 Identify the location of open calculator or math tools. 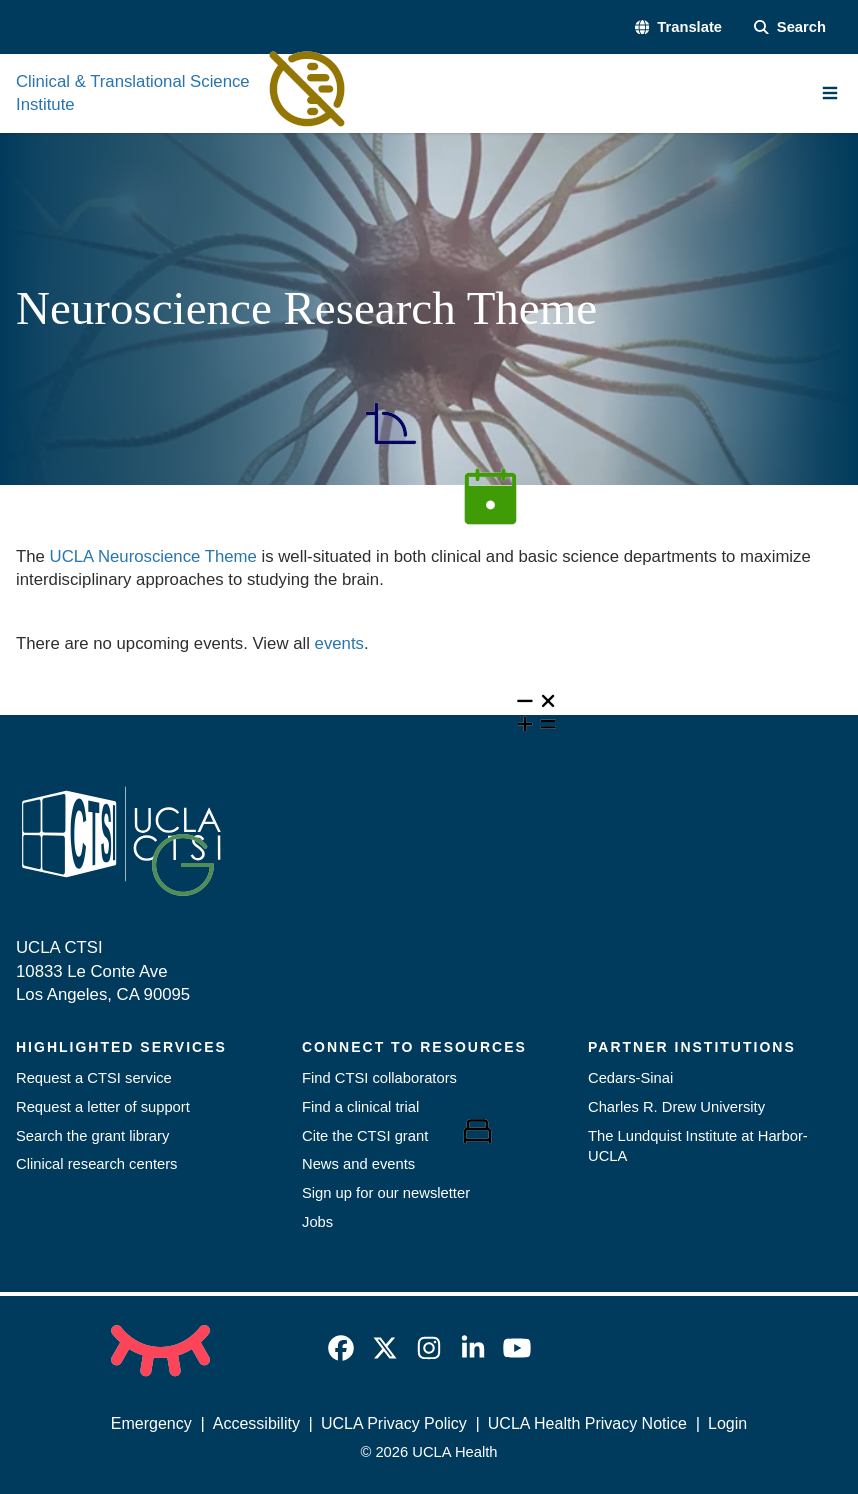
(536, 712).